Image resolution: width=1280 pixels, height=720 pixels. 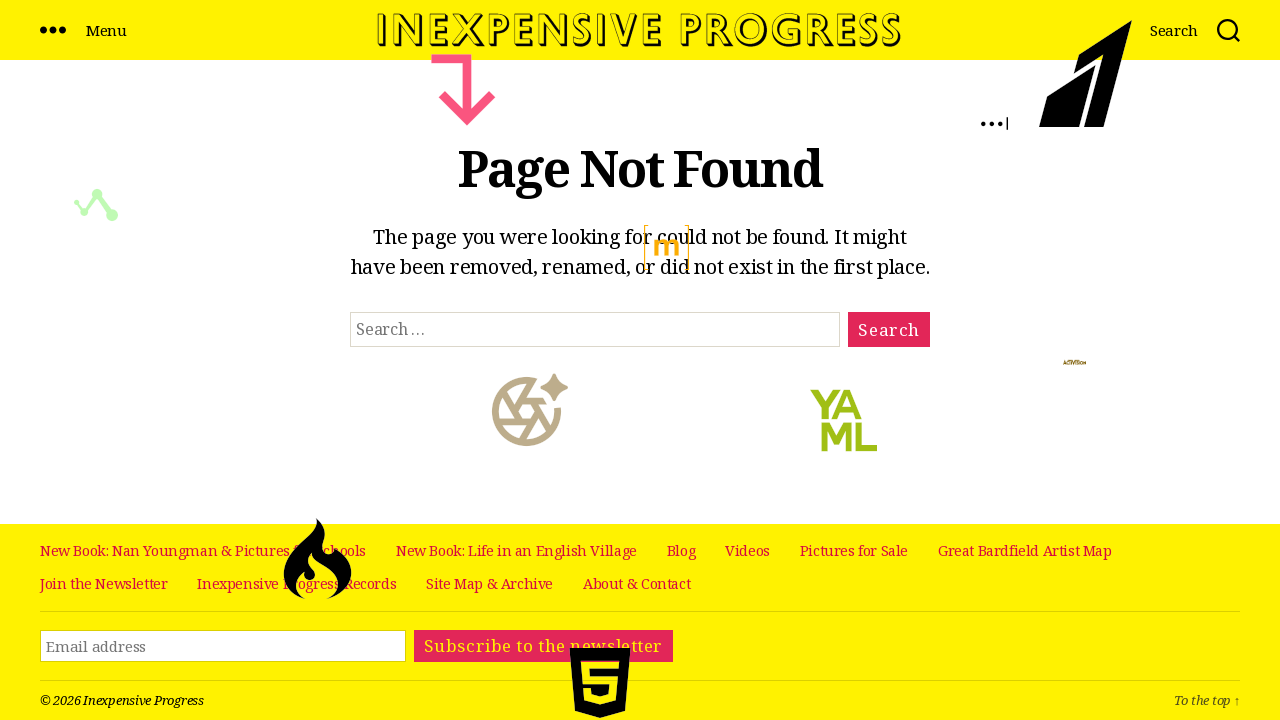 What do you see at coordinates (317, 558) in the screenshot?
I see `codeigniter framework logo` at bounding box center [317, 558].